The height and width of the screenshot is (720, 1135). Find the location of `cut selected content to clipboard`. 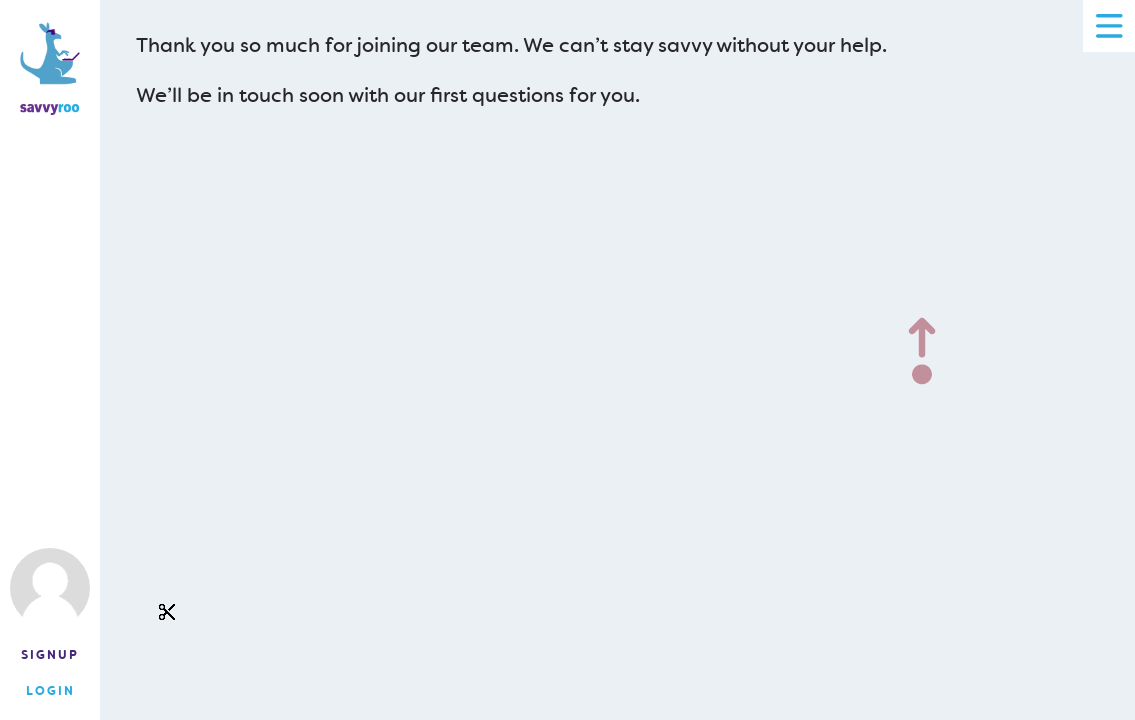

cut selected content to clipboard is located at coordinates (167, 612).